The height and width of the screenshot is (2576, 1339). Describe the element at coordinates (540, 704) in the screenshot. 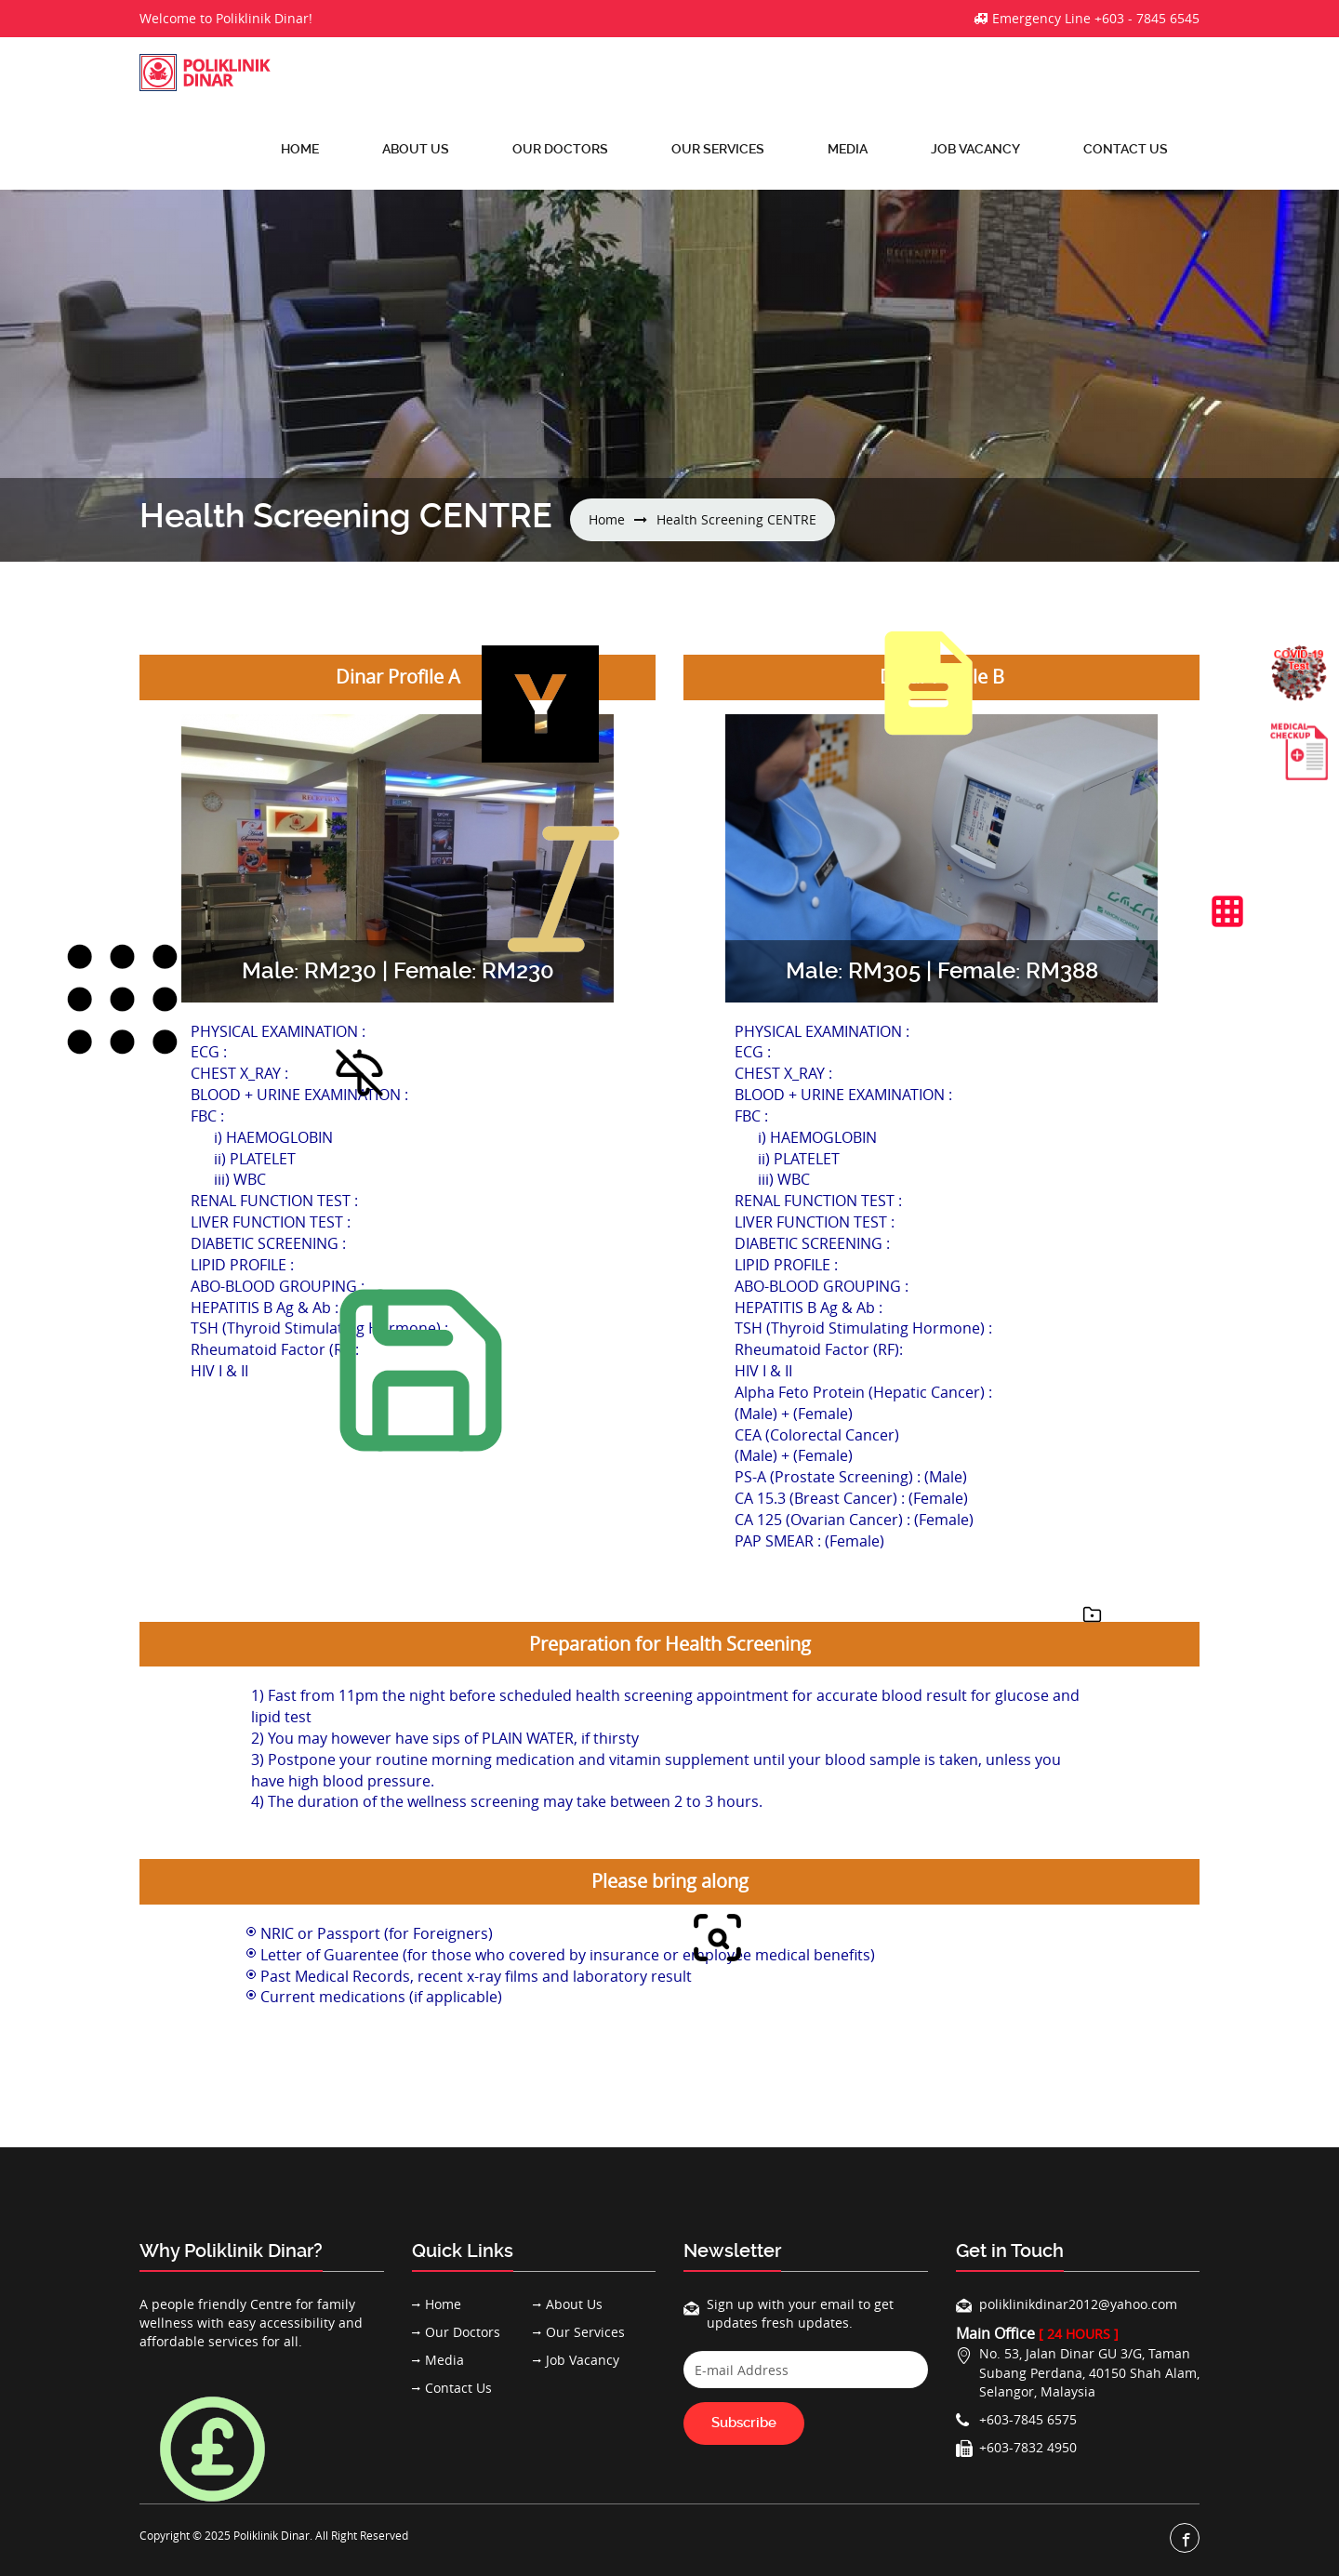

I see `open Hacker News` at that location.